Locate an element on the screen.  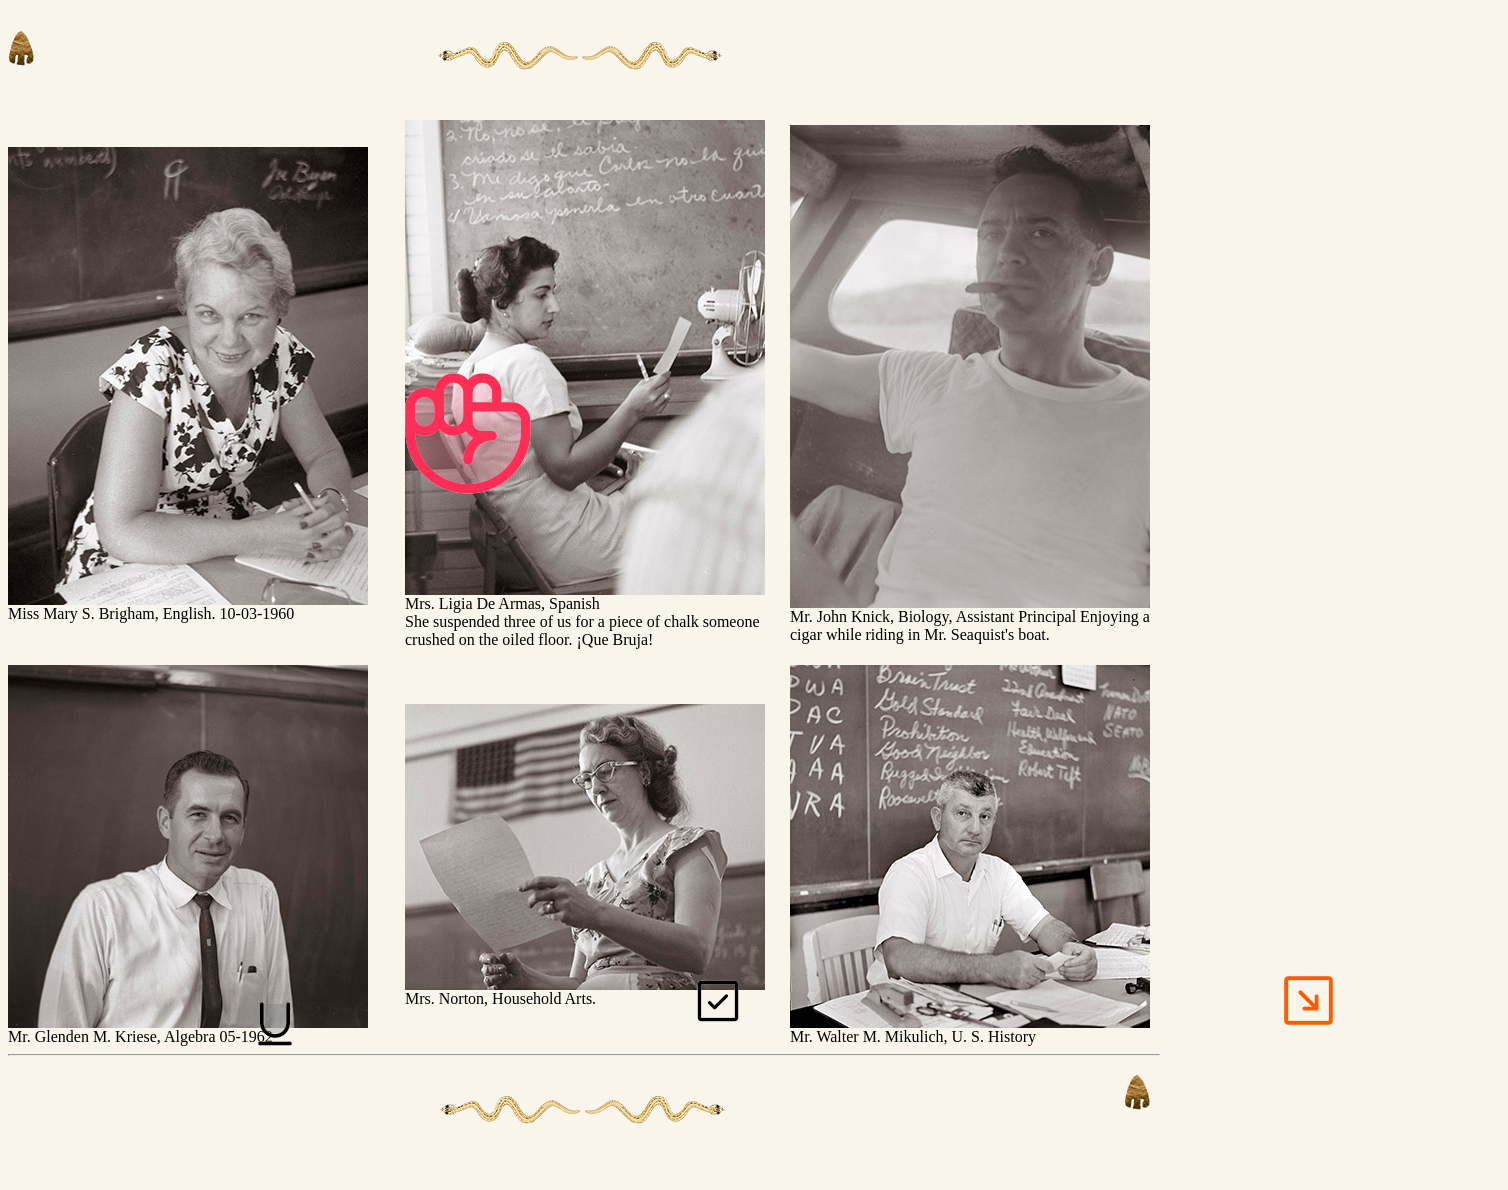
apply underline formatting to selected text is located at coordinates (275, 1021).